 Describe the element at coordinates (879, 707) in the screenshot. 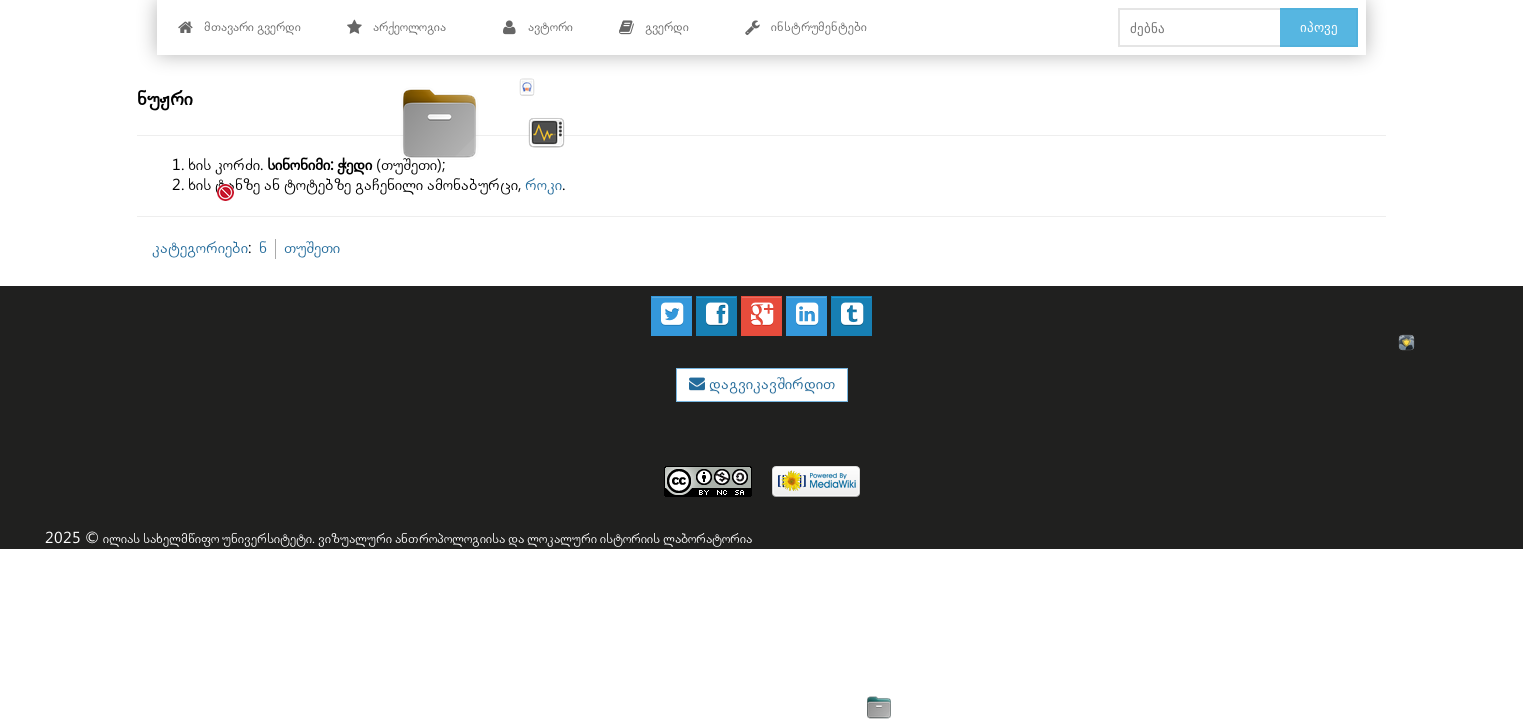

I see `open the file manager application` at that location.